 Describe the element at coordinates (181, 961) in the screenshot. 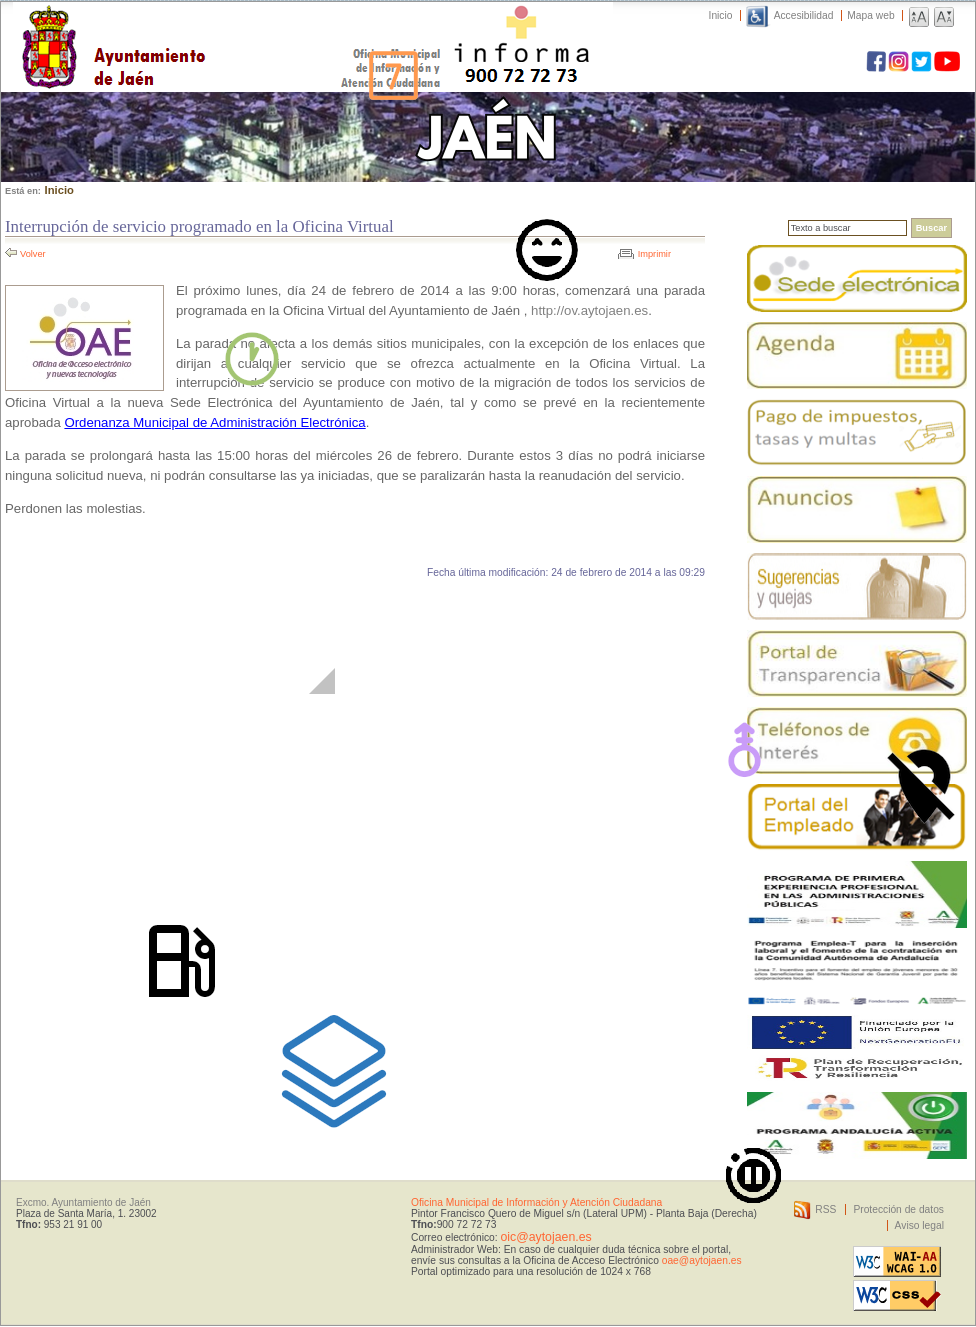

I see `find nearby gas stations` at that location.